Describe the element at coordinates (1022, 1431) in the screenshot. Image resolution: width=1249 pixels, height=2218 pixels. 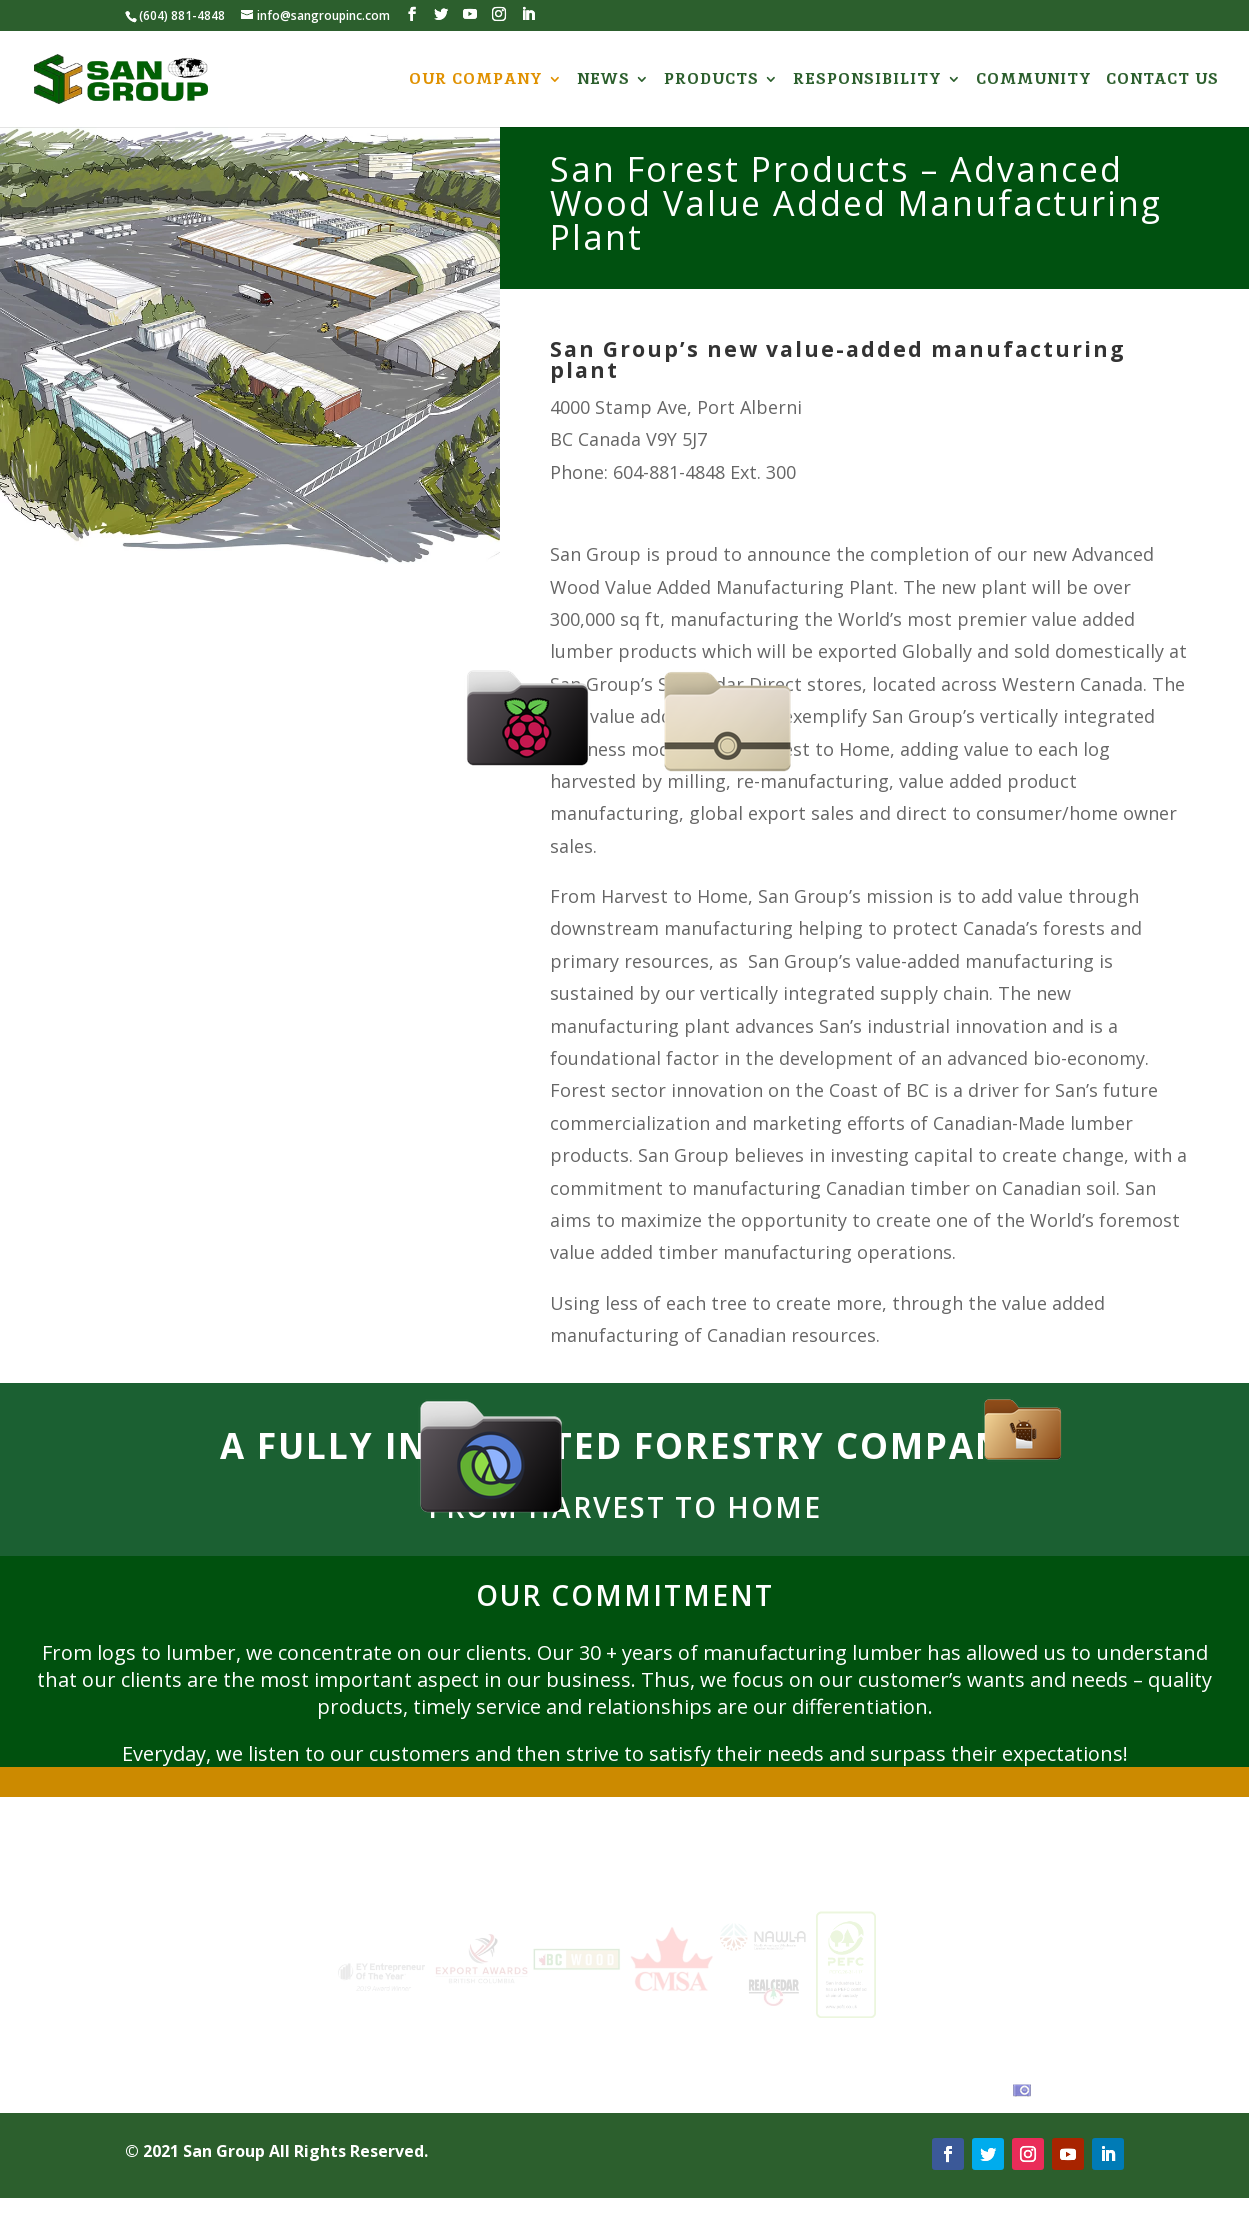
I see `folder containing android ice cream sandwich system files` at that location.